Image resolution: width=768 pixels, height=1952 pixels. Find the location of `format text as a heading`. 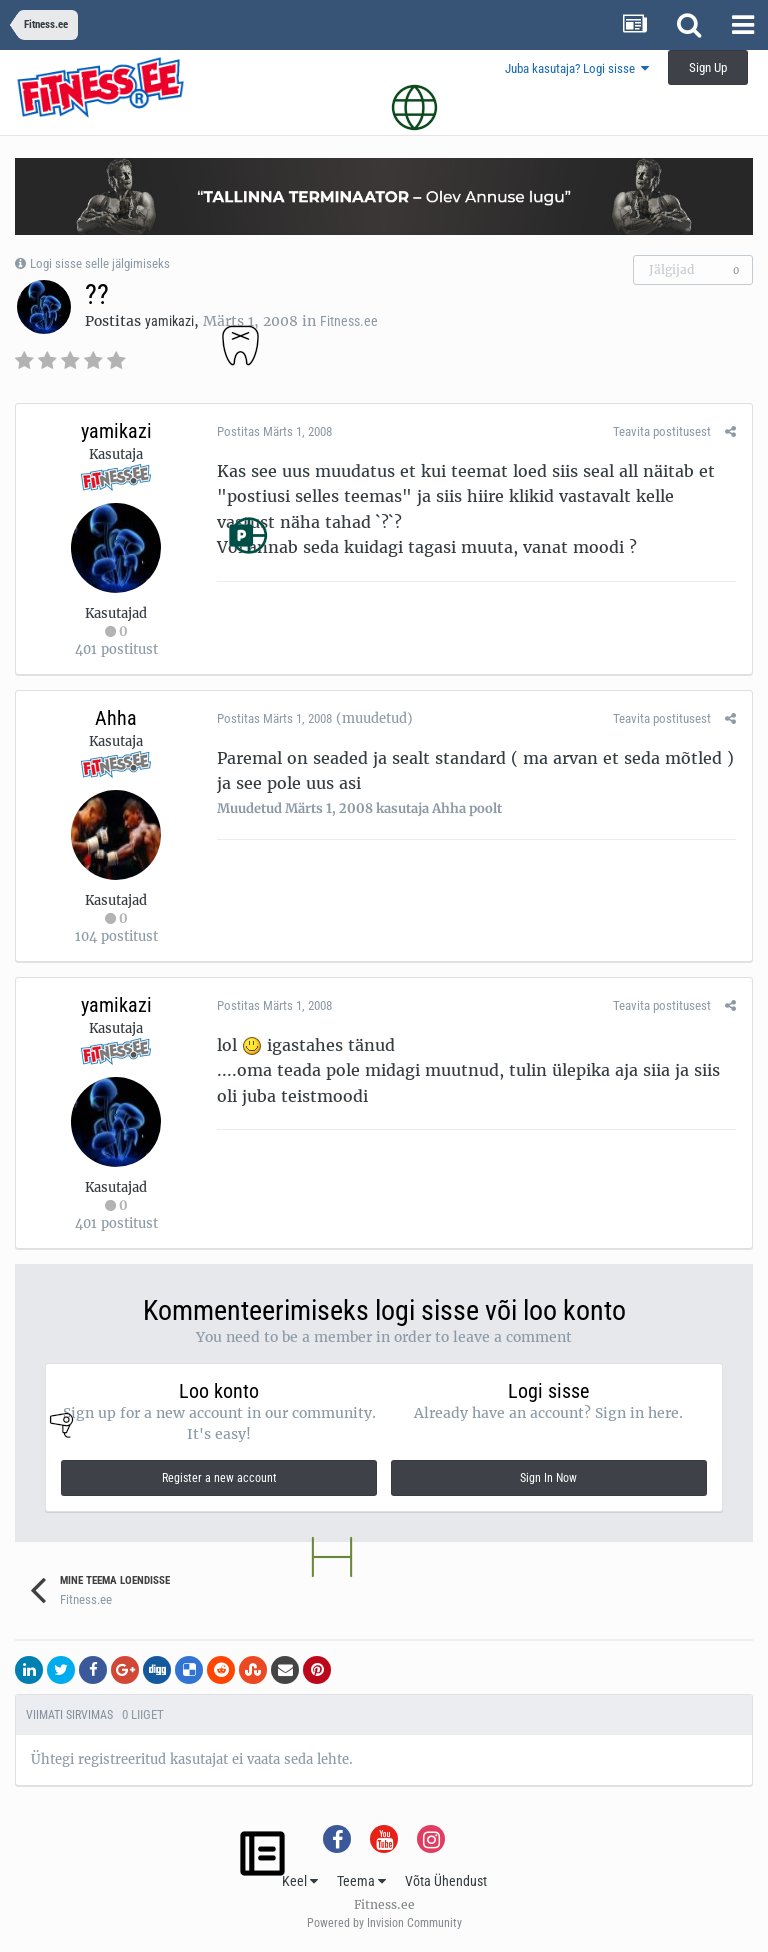

format text as a heading is located at coordinates (332, 1557).